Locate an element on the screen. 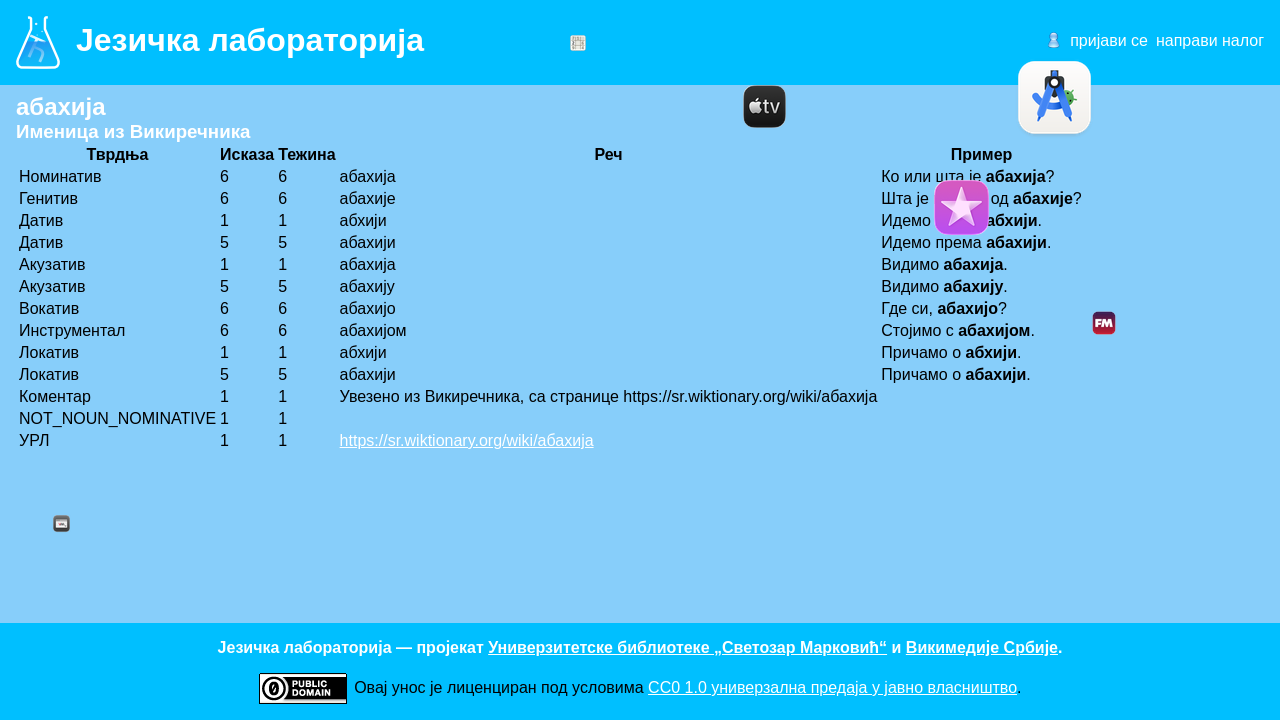 The width and height of the screenshot is (1280, 720). open android studio is located at coordinates (1054, 97).